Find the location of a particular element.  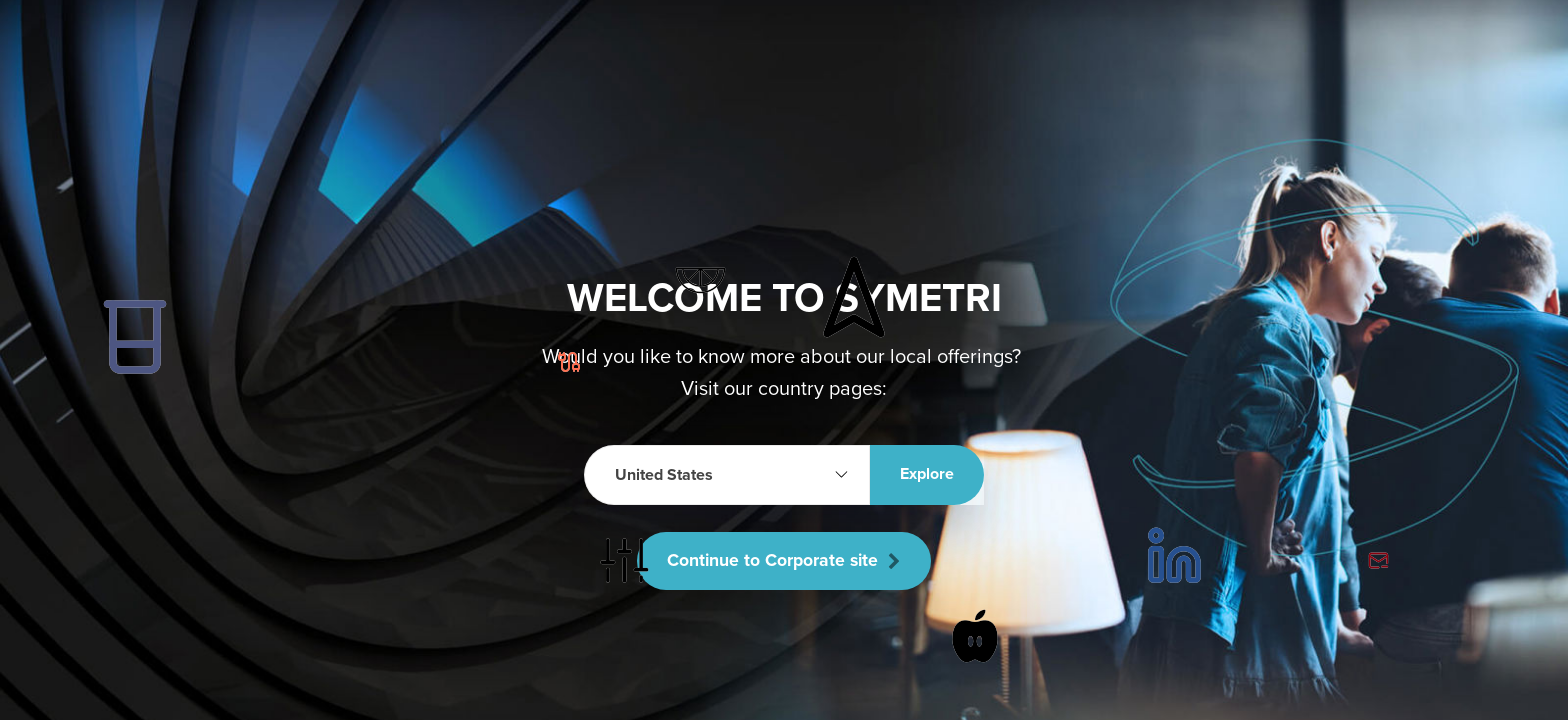

adjust settings or preferences is located at coordinates (624, 560).